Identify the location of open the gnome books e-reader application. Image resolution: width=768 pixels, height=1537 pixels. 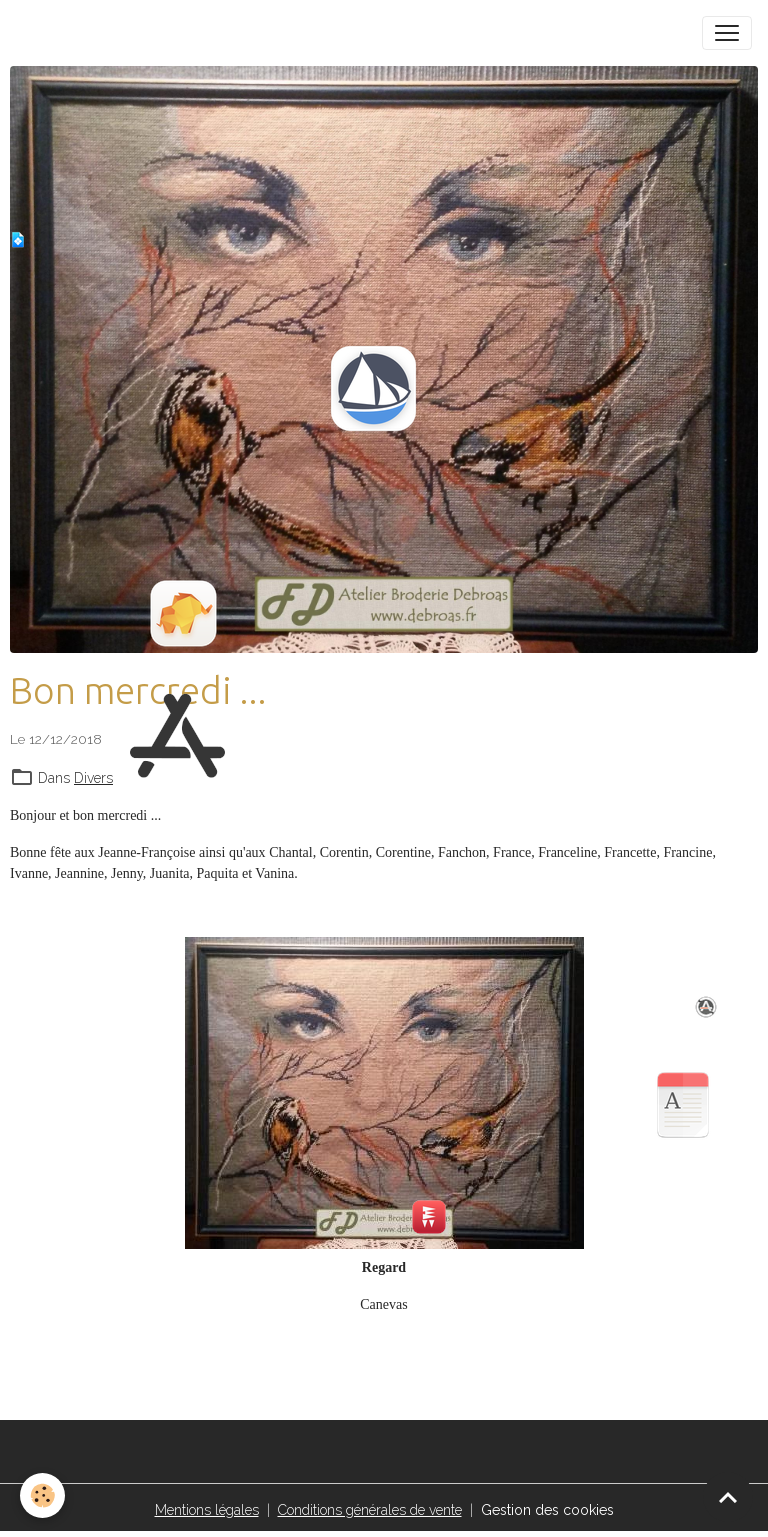
(683, 1105).